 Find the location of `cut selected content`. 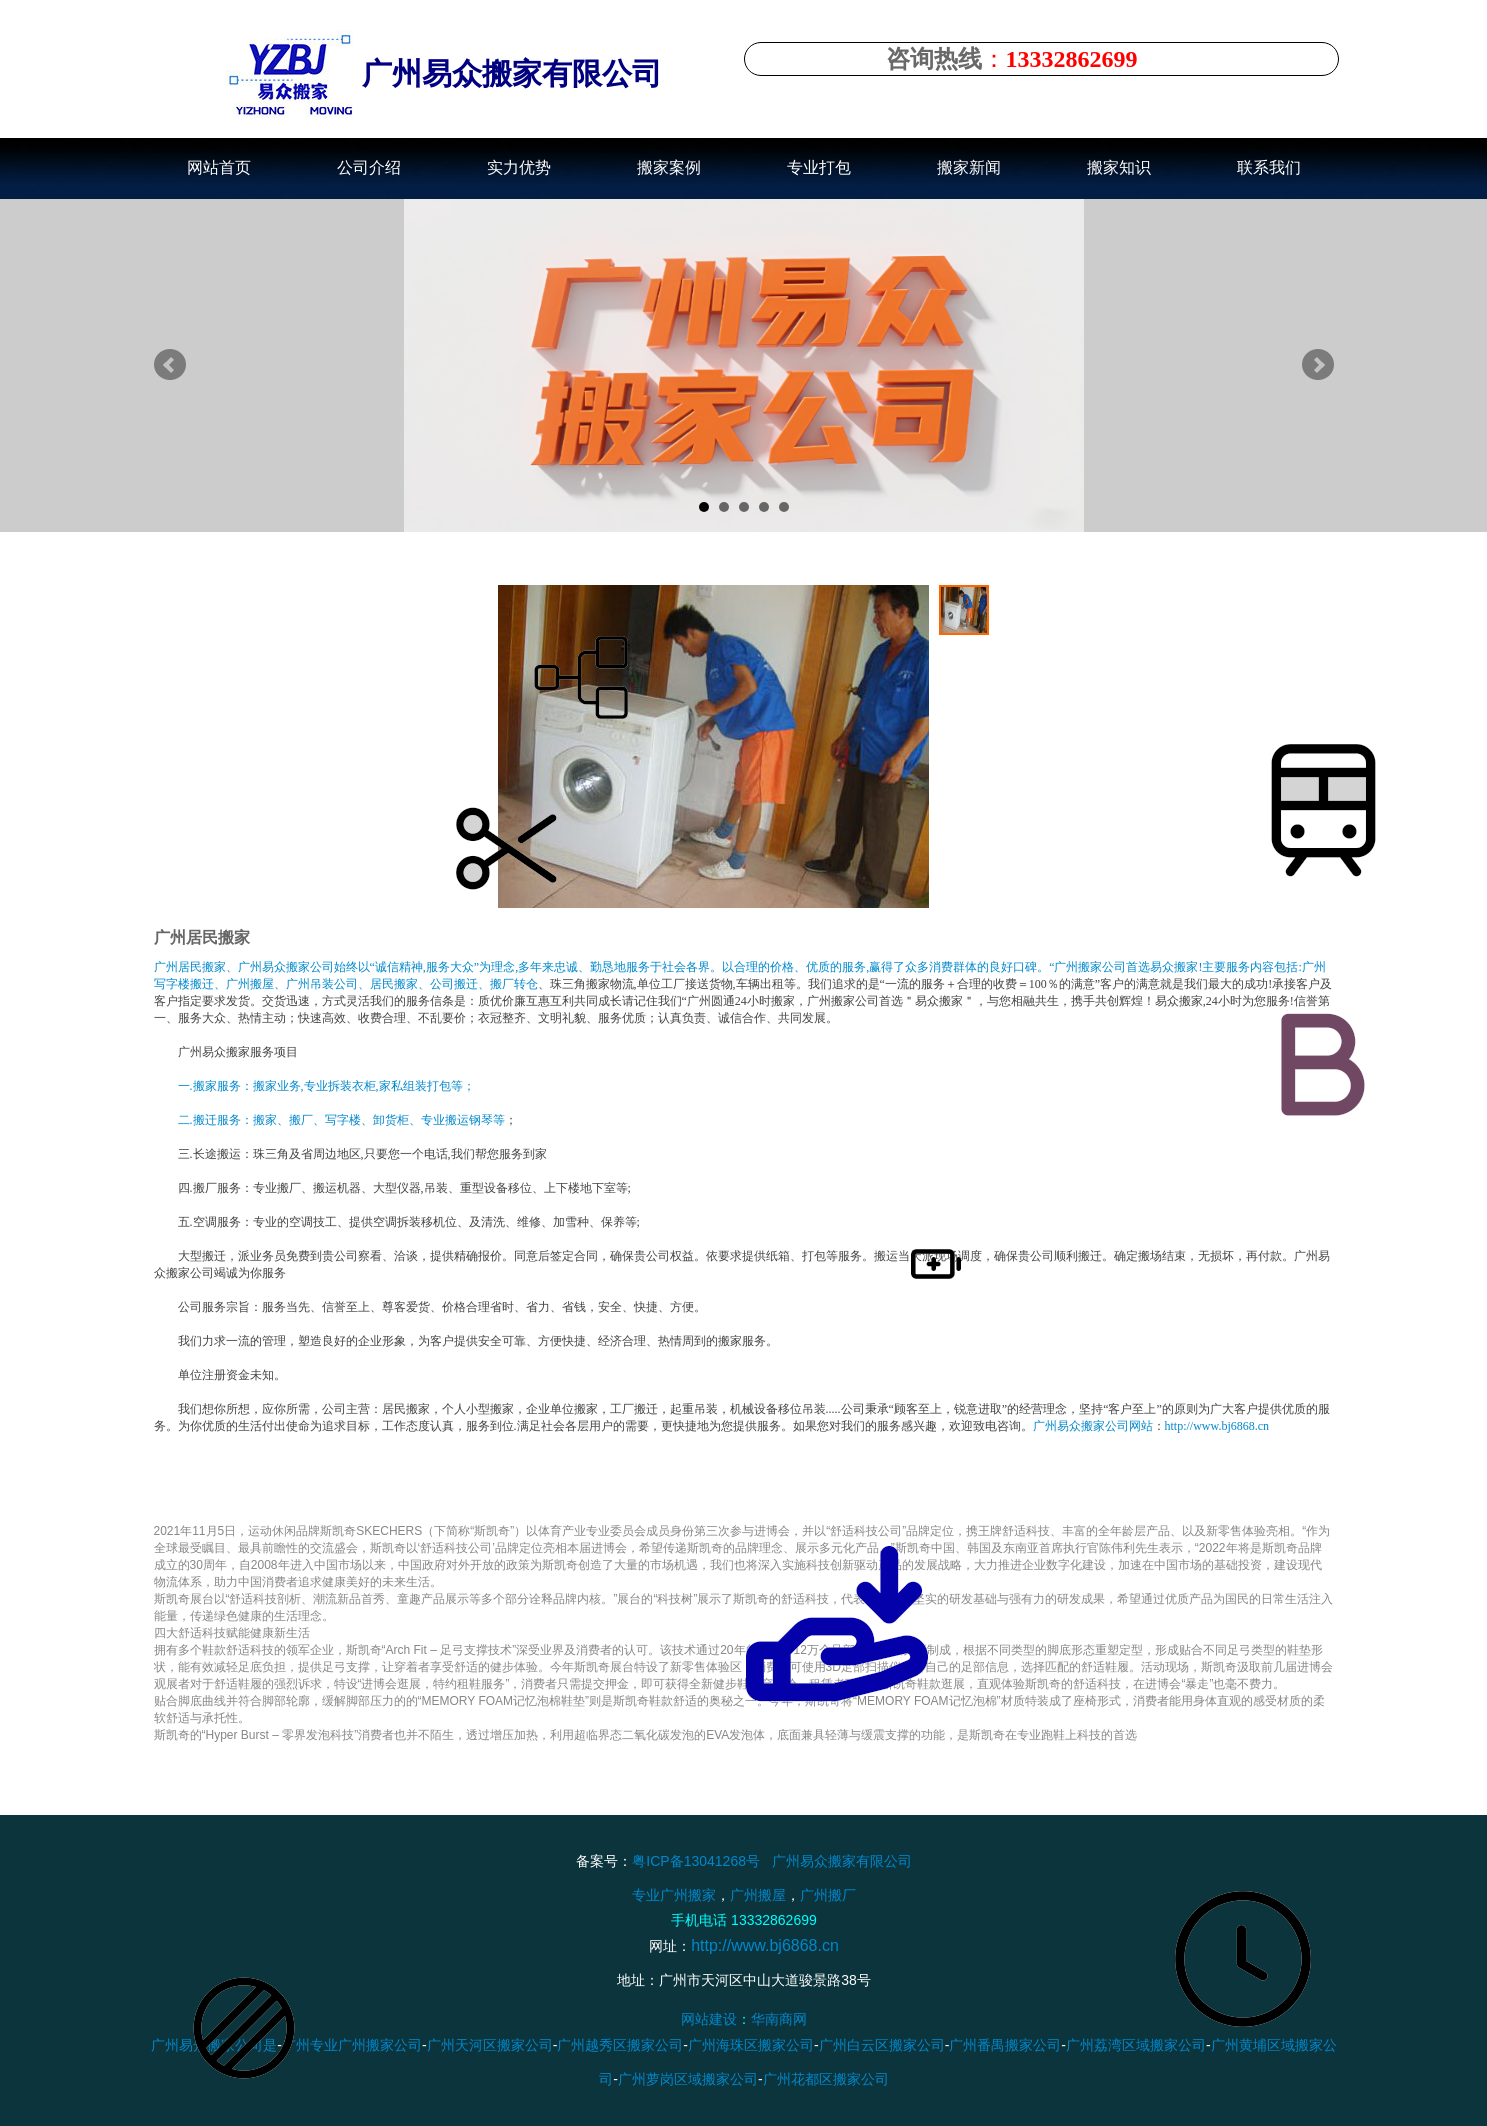

cut selected content is located at coordinates (504, 848).